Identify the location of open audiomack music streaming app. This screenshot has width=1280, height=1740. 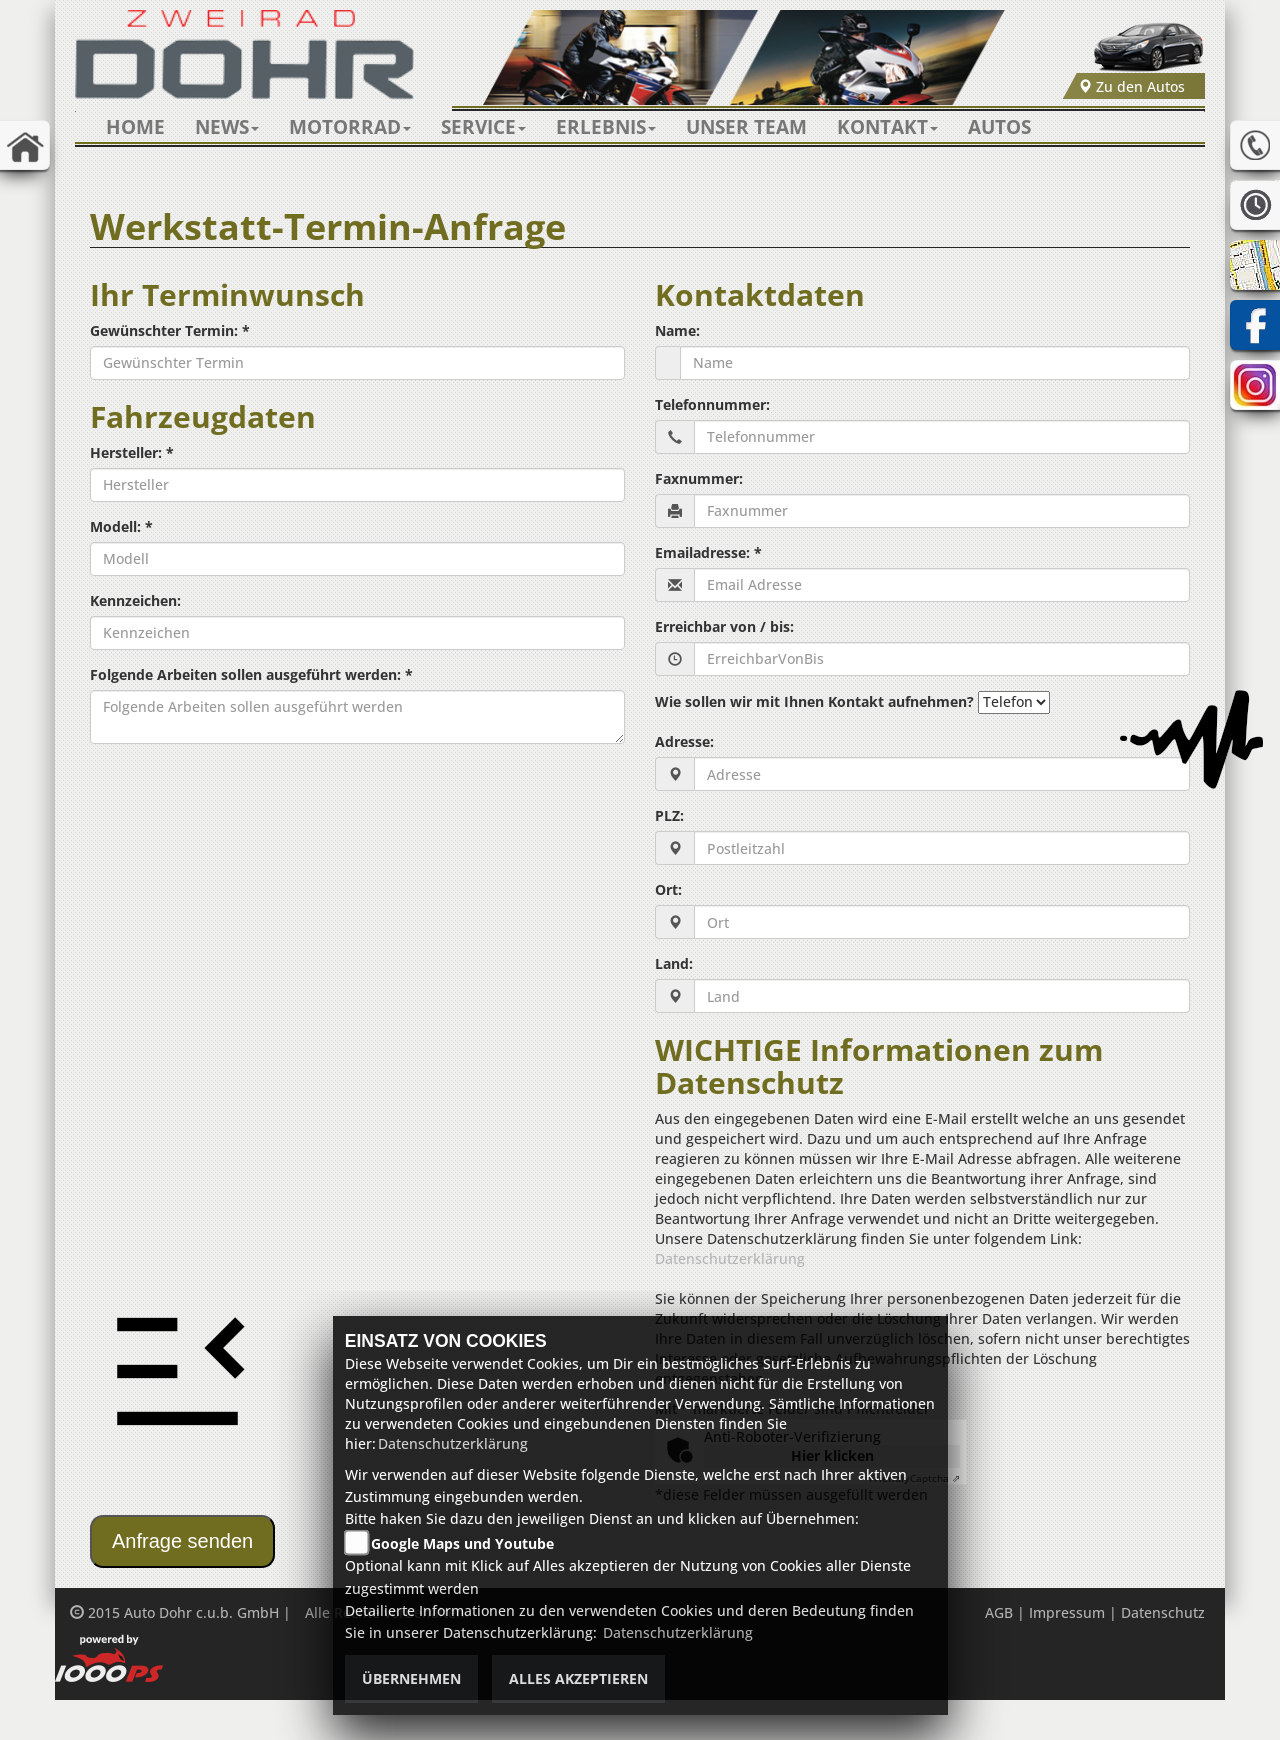
(1191, 739).